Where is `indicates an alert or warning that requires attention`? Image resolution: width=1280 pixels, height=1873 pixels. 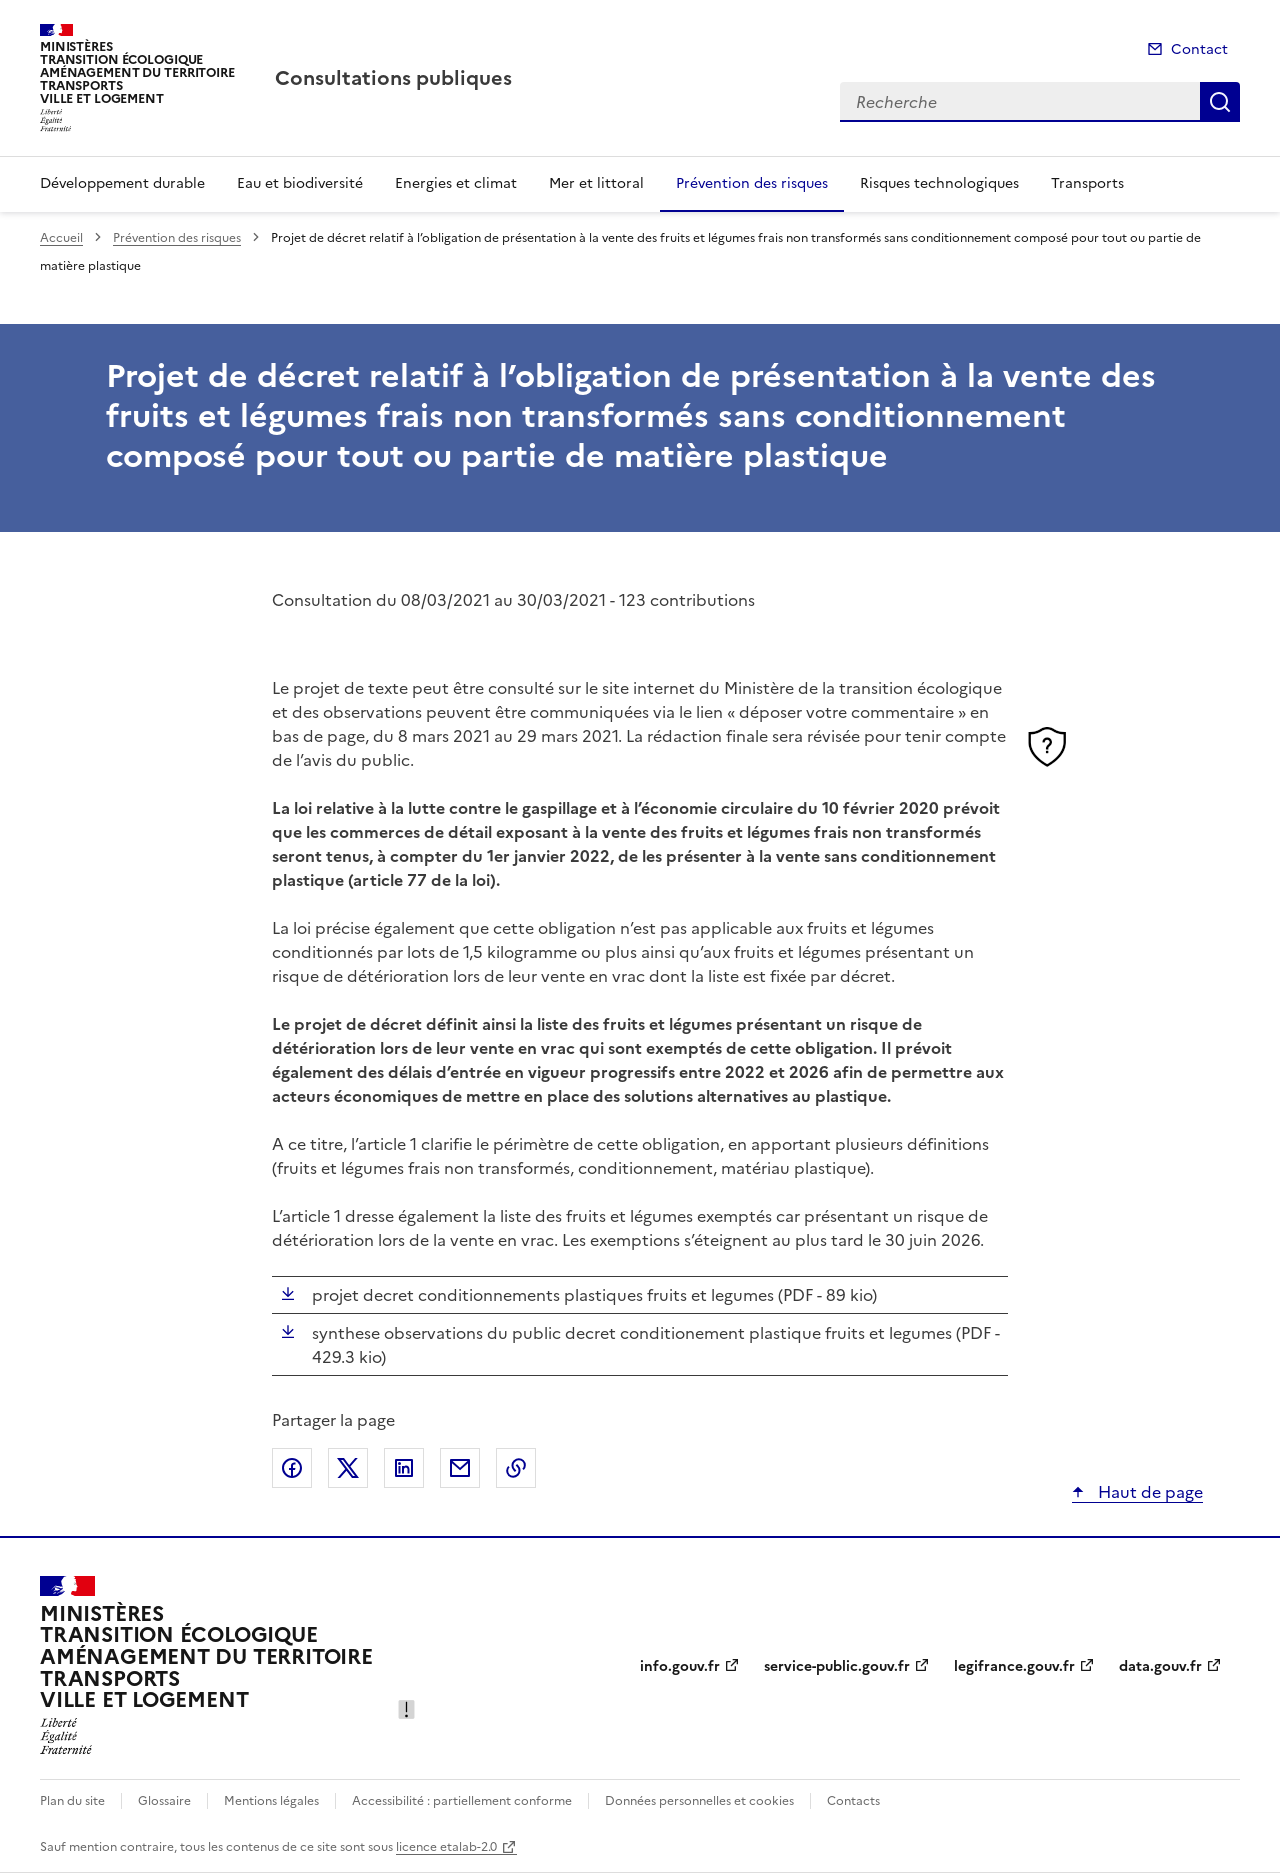
indicates an alert or warning that requires attention is located at coordinates (406, 1709).